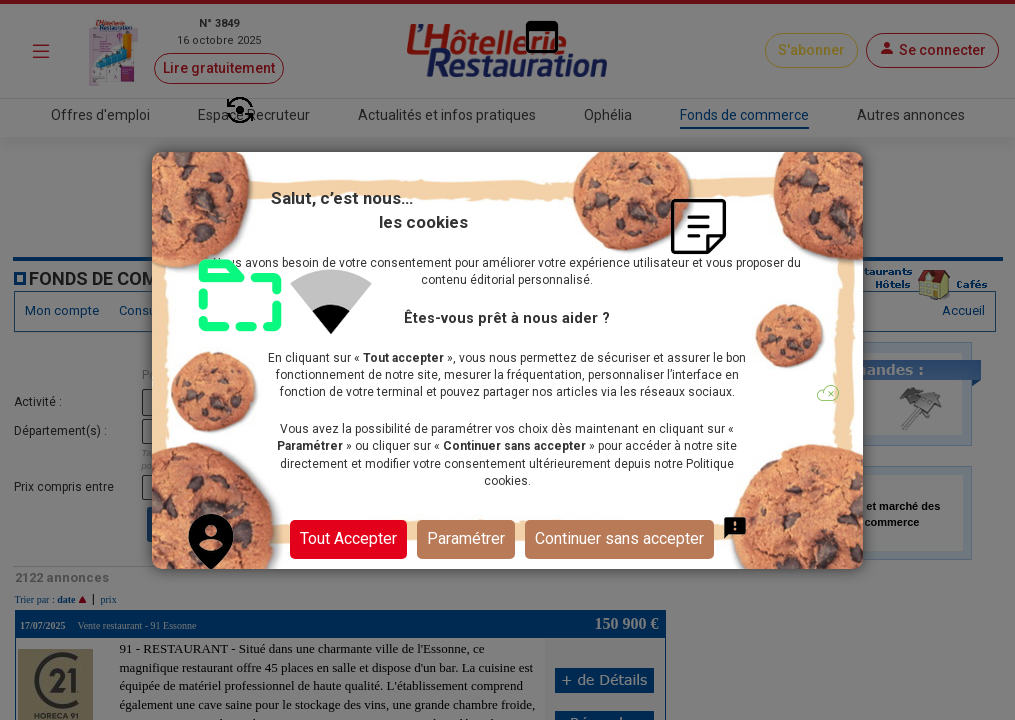 This screenshot has height=720, width=1015. I want to click on view a contact's location on the map, so click(211, 542).